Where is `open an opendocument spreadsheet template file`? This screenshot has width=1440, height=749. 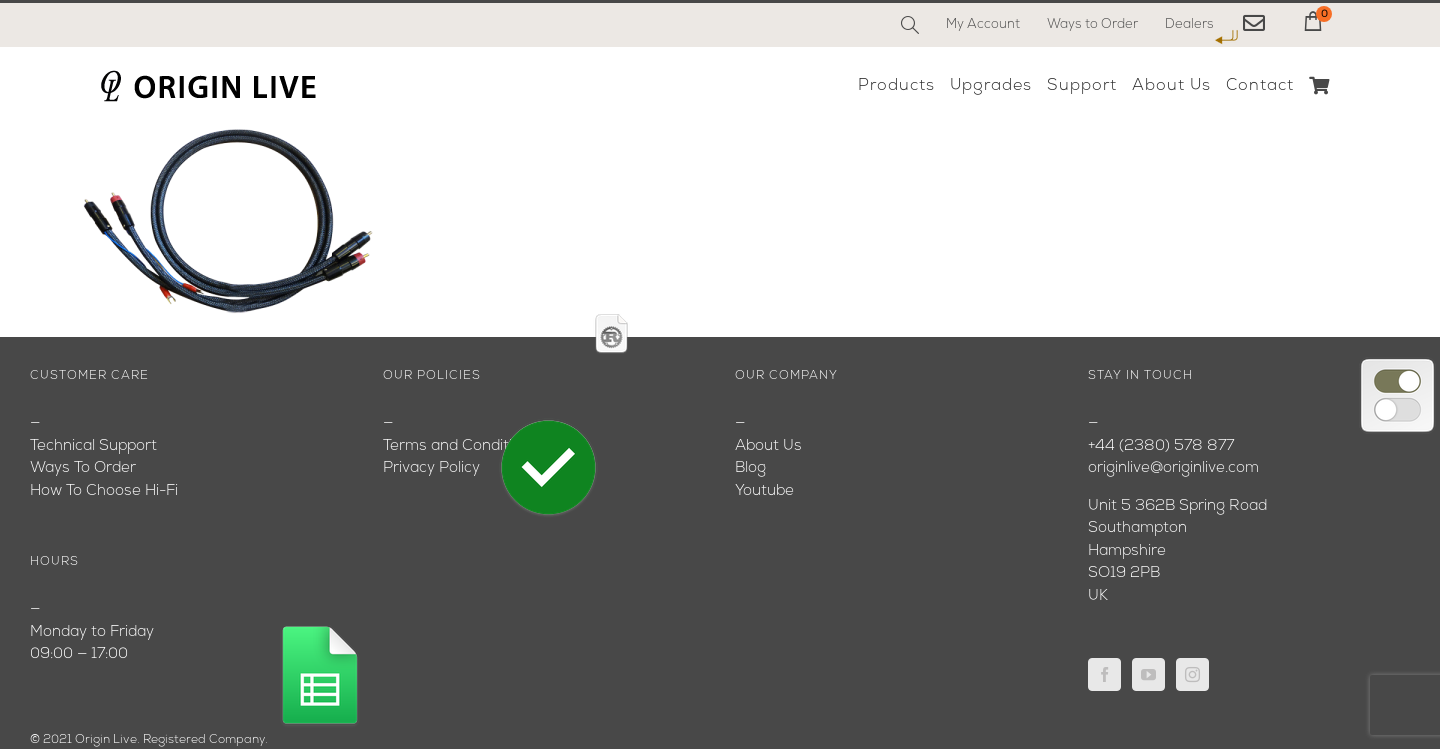
open an opendocument spreadsheet template file is located at coordinates (320, 677).